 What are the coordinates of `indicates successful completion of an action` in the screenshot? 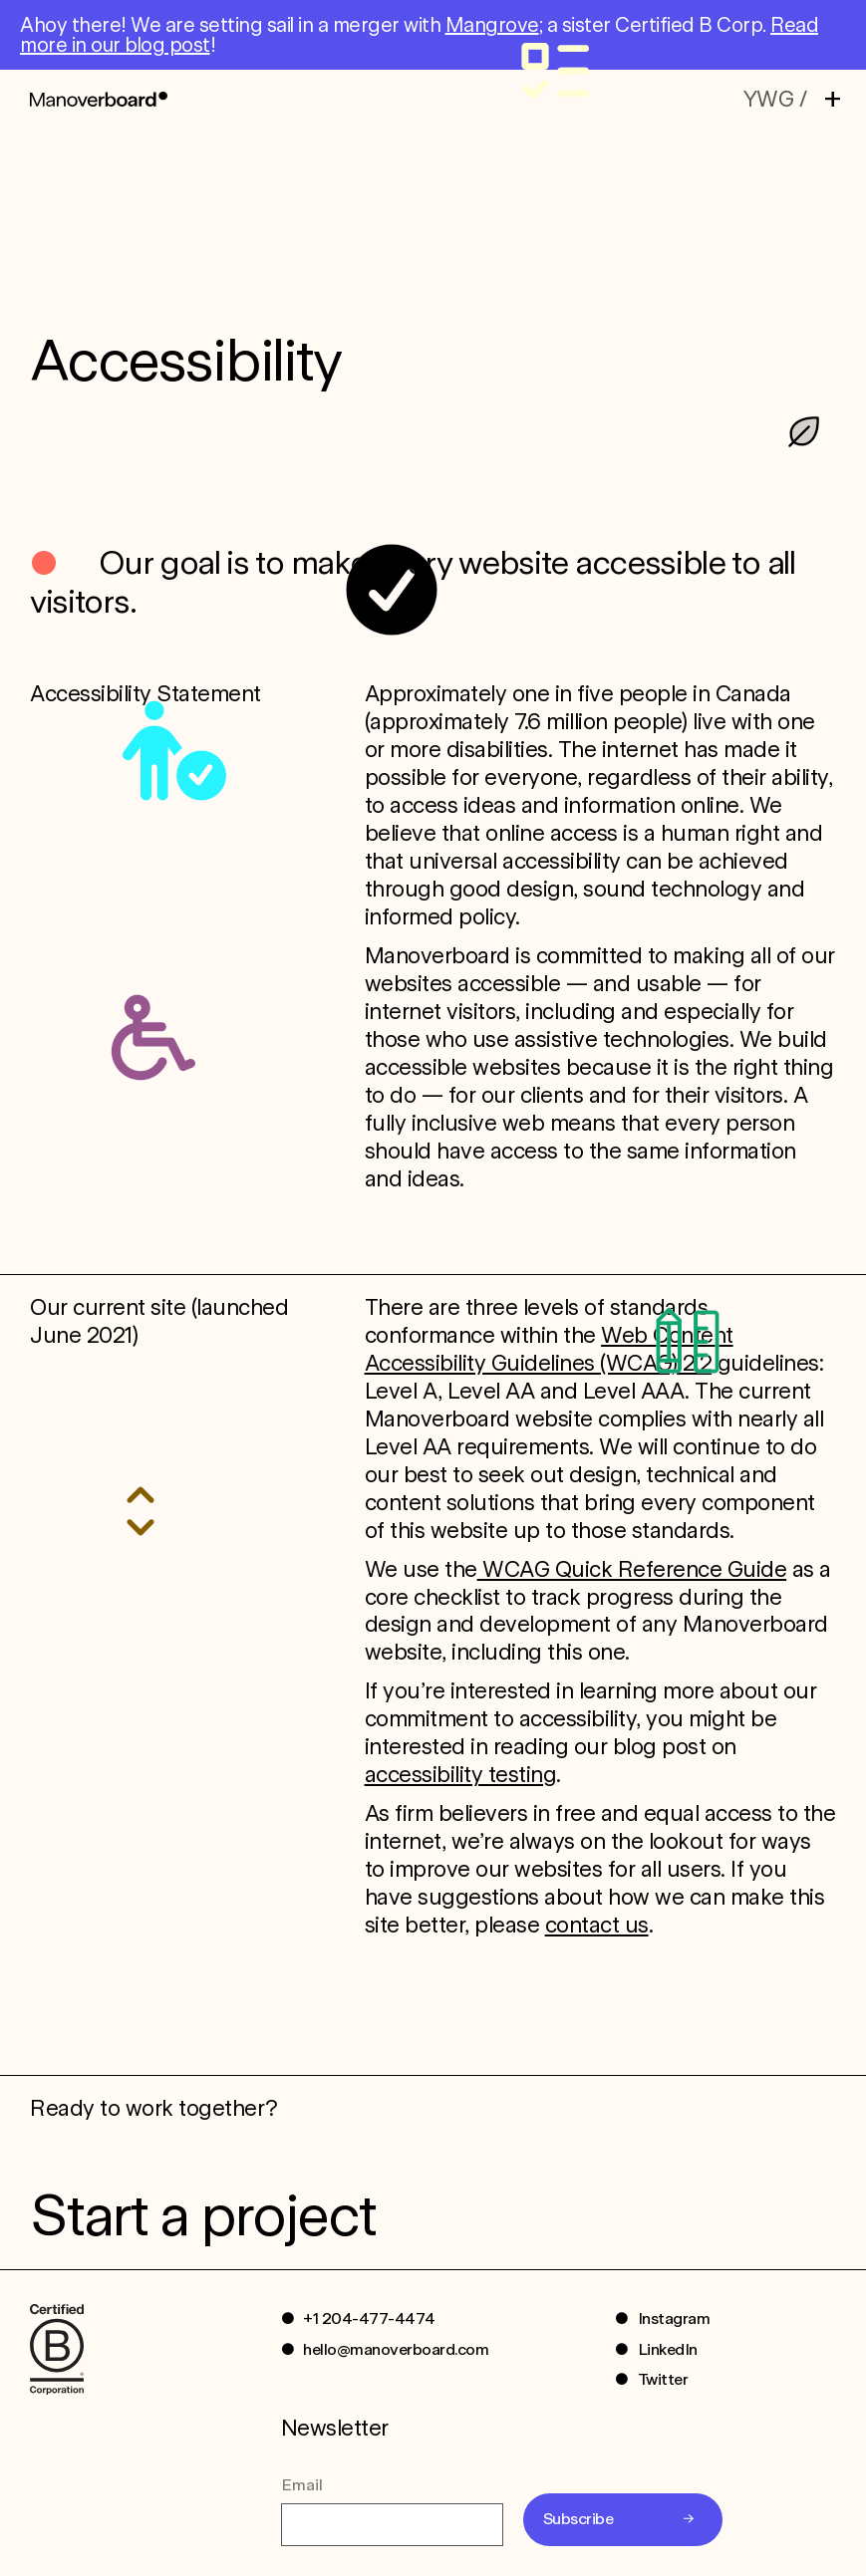 It's located at (392, 590).